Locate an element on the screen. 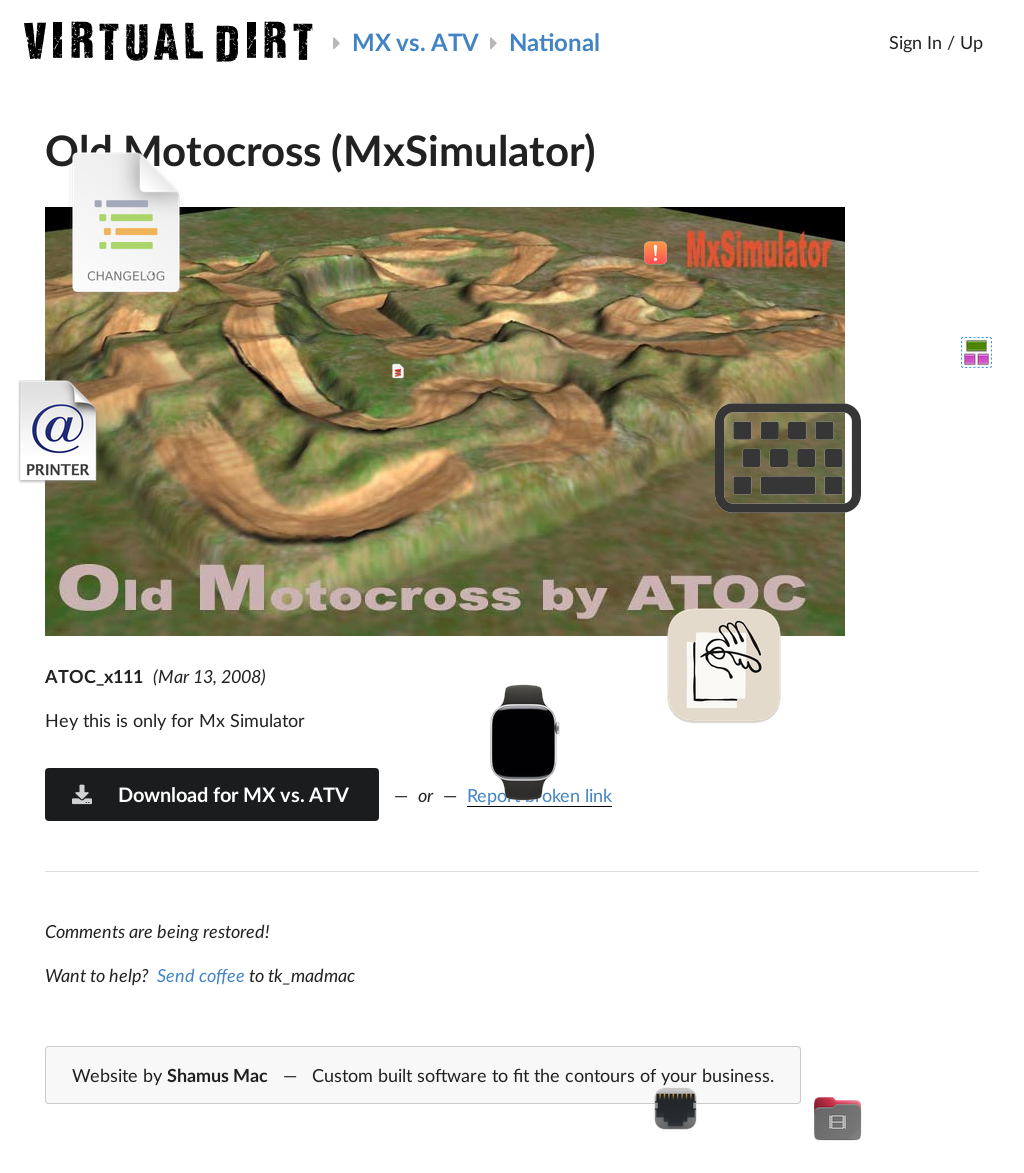  ethernet port connection settings is located at coordinates (675, 1108).